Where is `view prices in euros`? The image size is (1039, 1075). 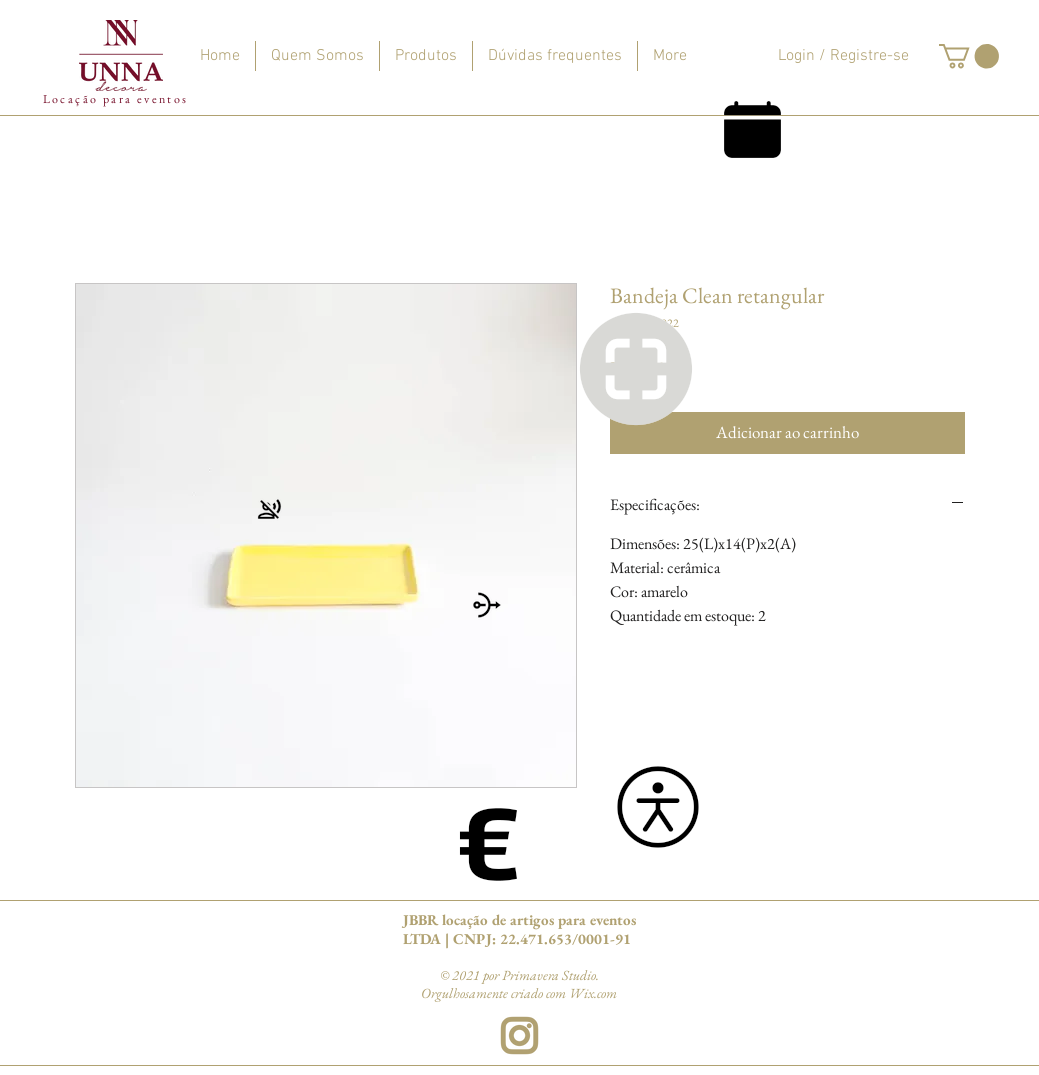
view prices in euros is located at coordinates (488, 844).